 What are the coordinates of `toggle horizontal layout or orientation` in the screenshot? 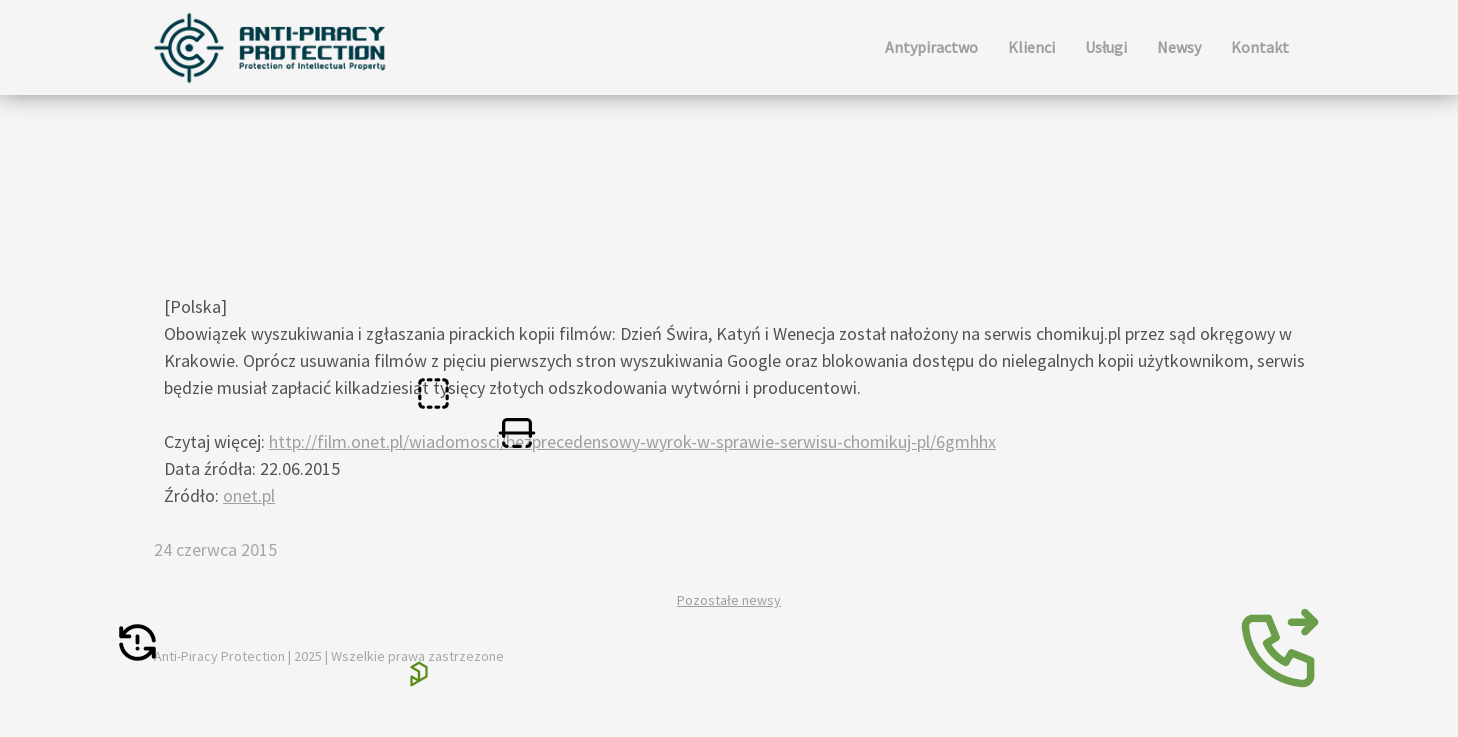 It's located at (517, 433).